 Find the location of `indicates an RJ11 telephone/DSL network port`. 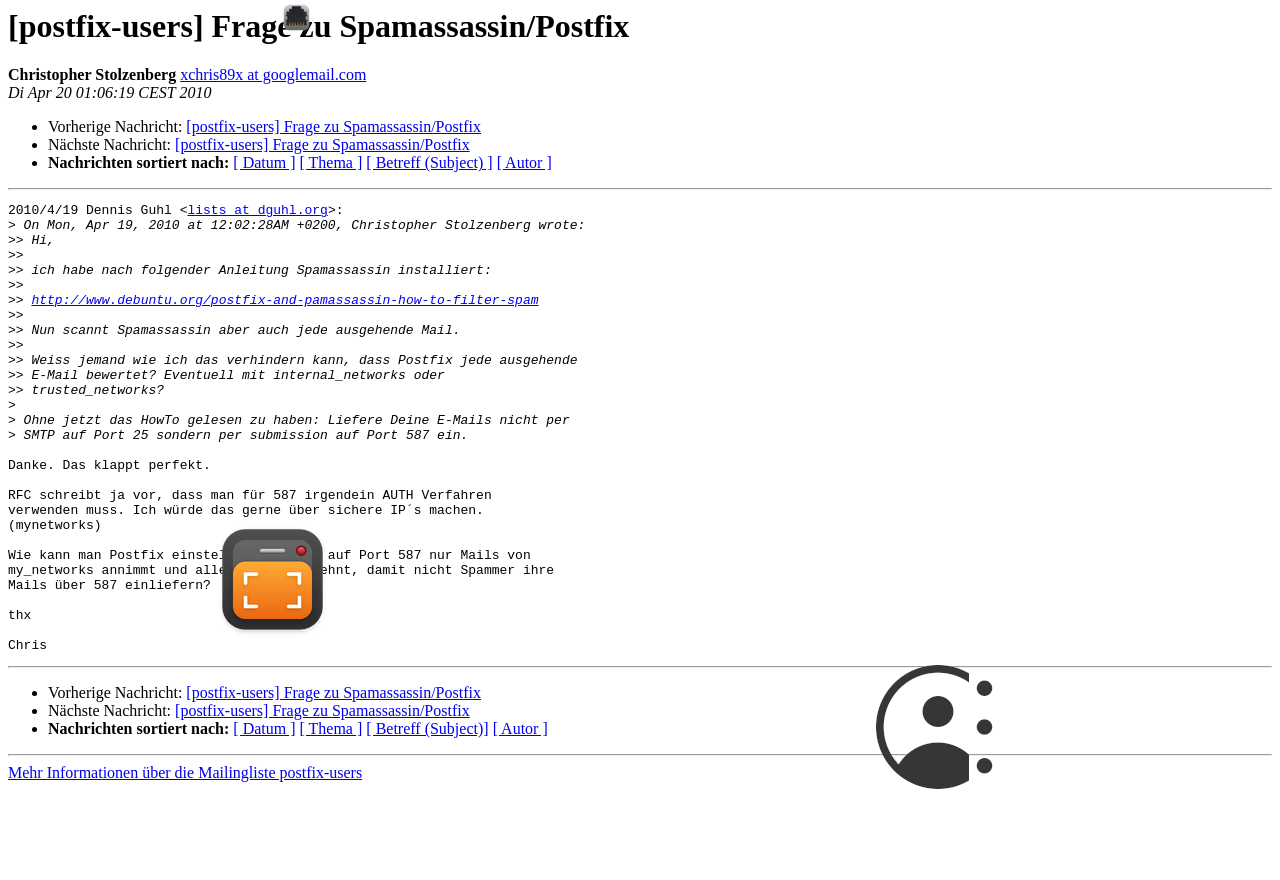

indicates an RJ11 telephone/DSL network port is located at coordinates (296, 17).